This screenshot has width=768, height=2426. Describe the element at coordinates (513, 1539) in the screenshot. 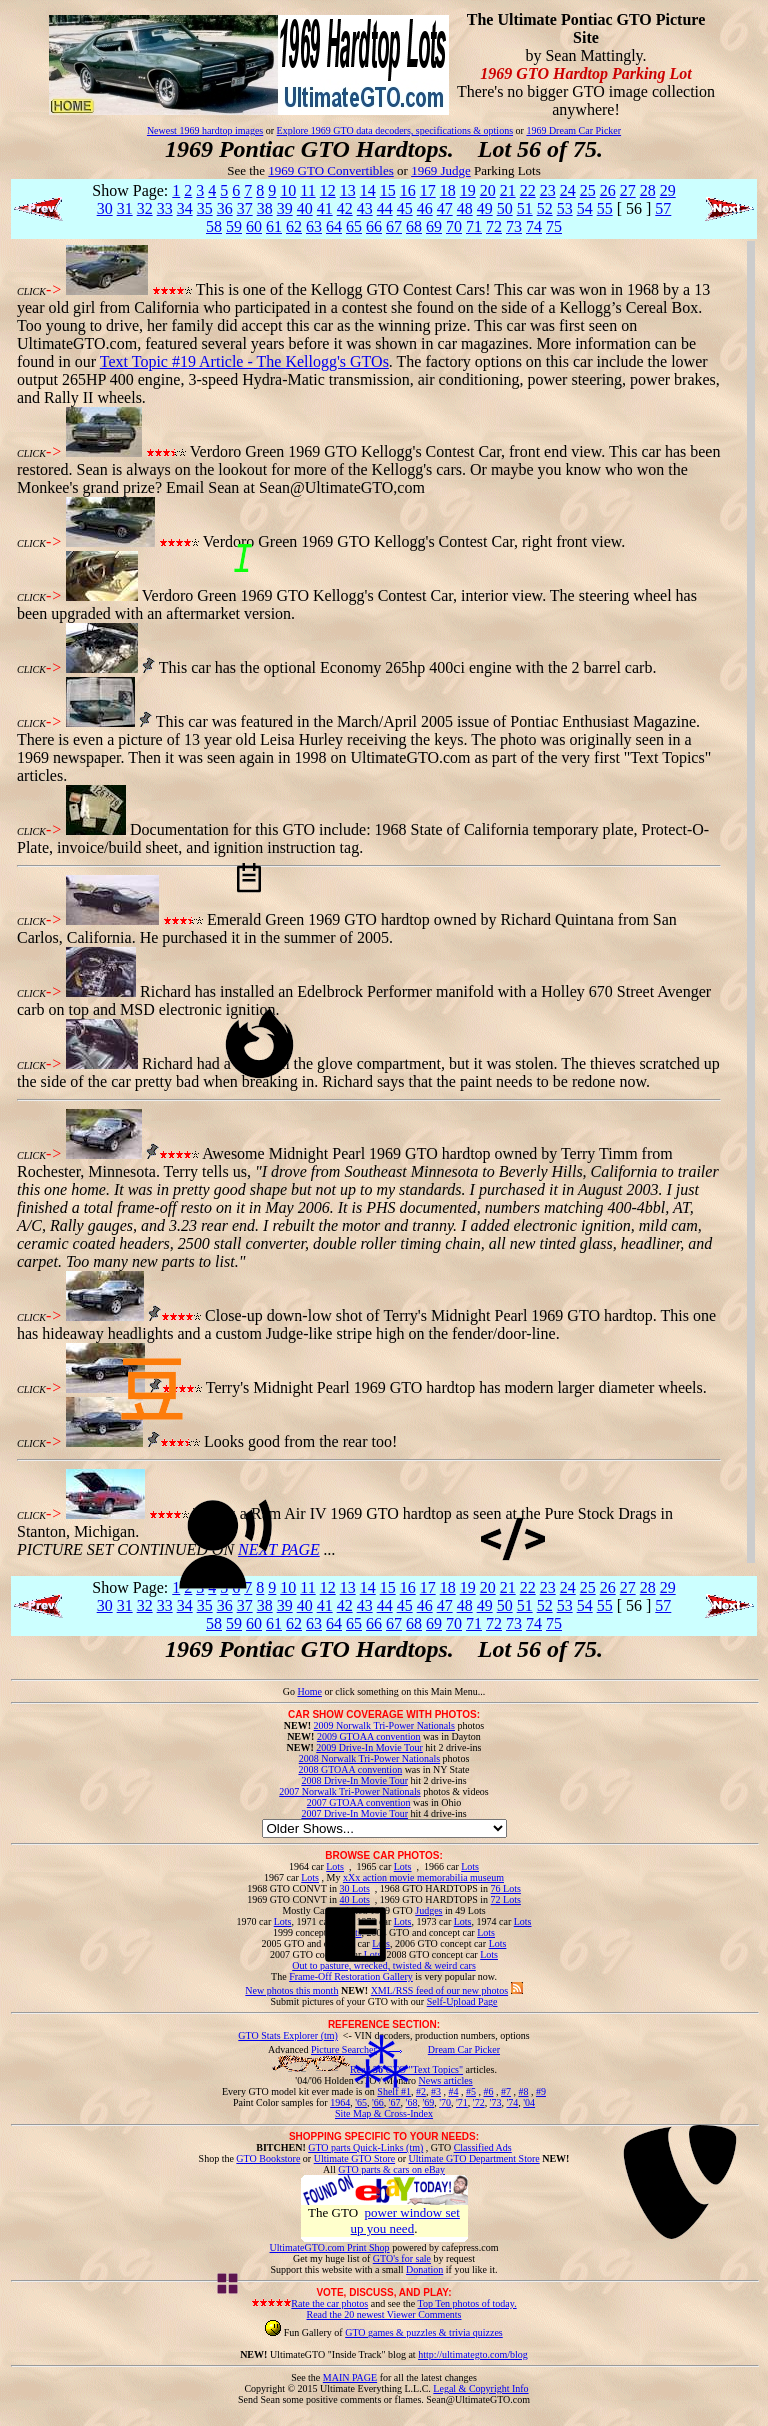

I see `htmx library or framework logo` at that location.